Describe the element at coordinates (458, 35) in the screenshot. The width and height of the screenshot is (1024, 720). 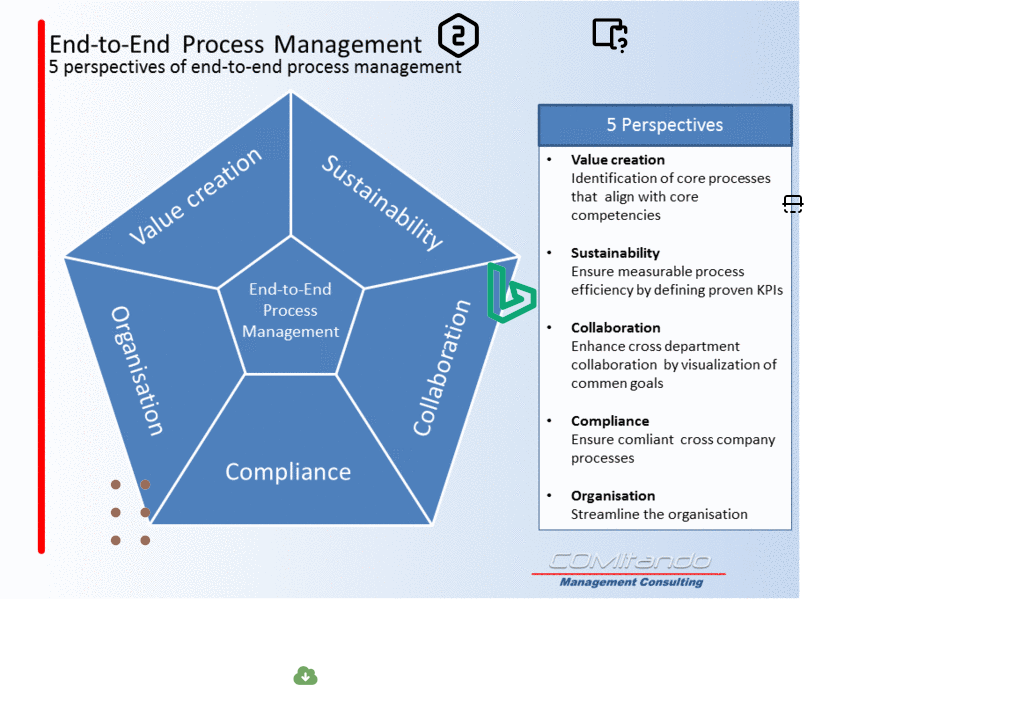
I see `step 2 in a multi-step process` at that location.